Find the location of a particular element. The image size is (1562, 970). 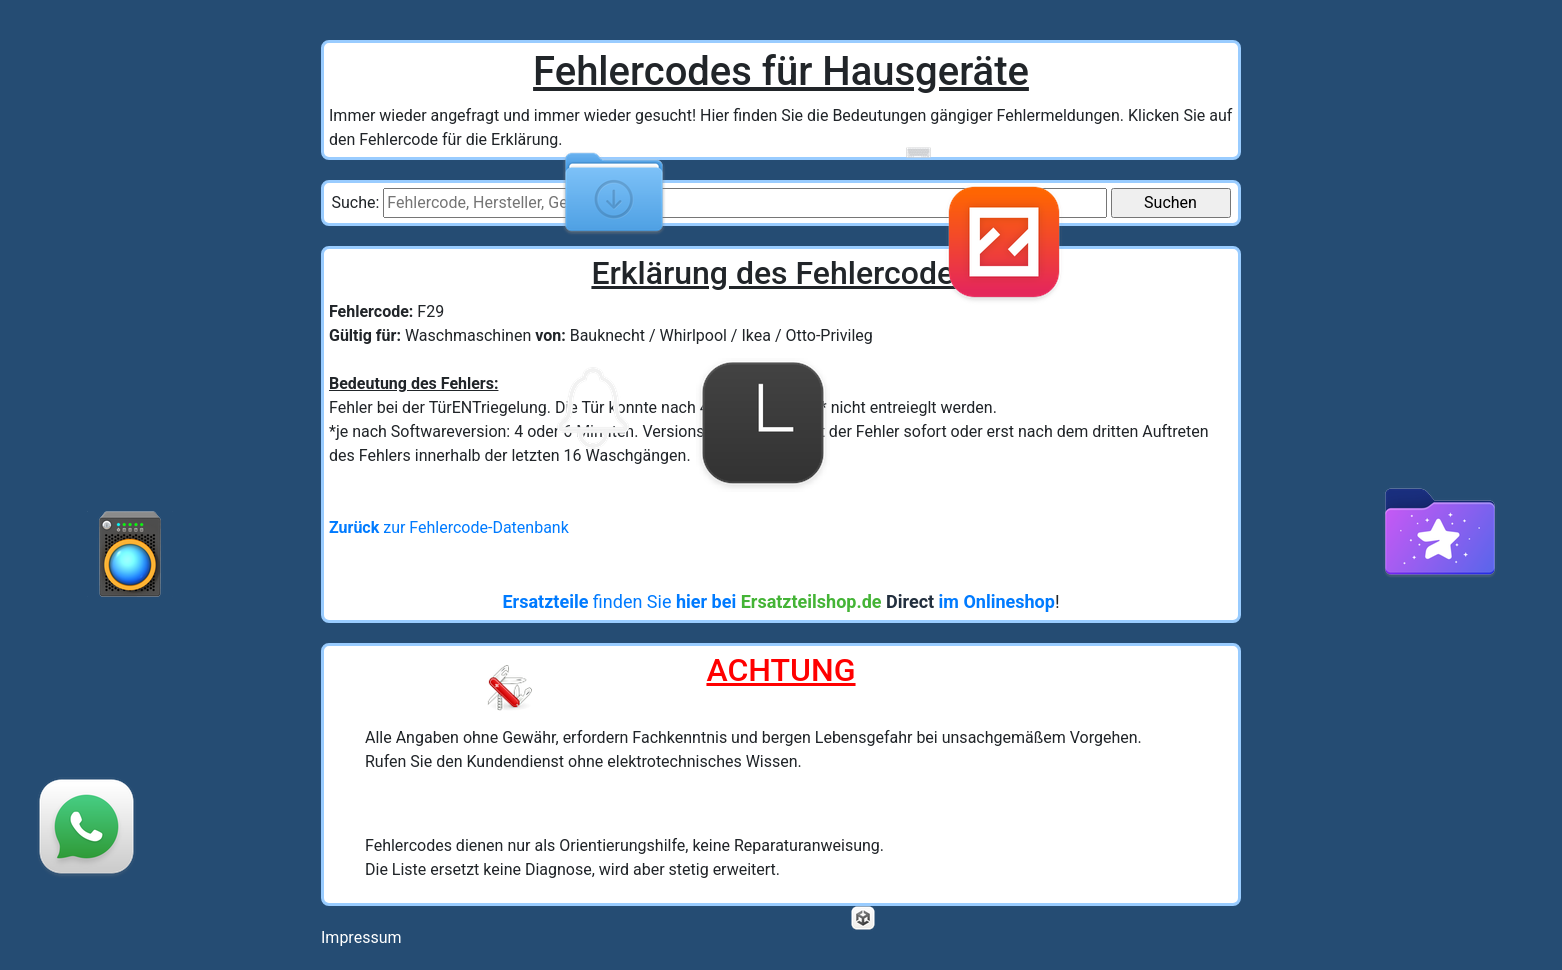

notifications are currently disabled is located at coordinates (593, 408).